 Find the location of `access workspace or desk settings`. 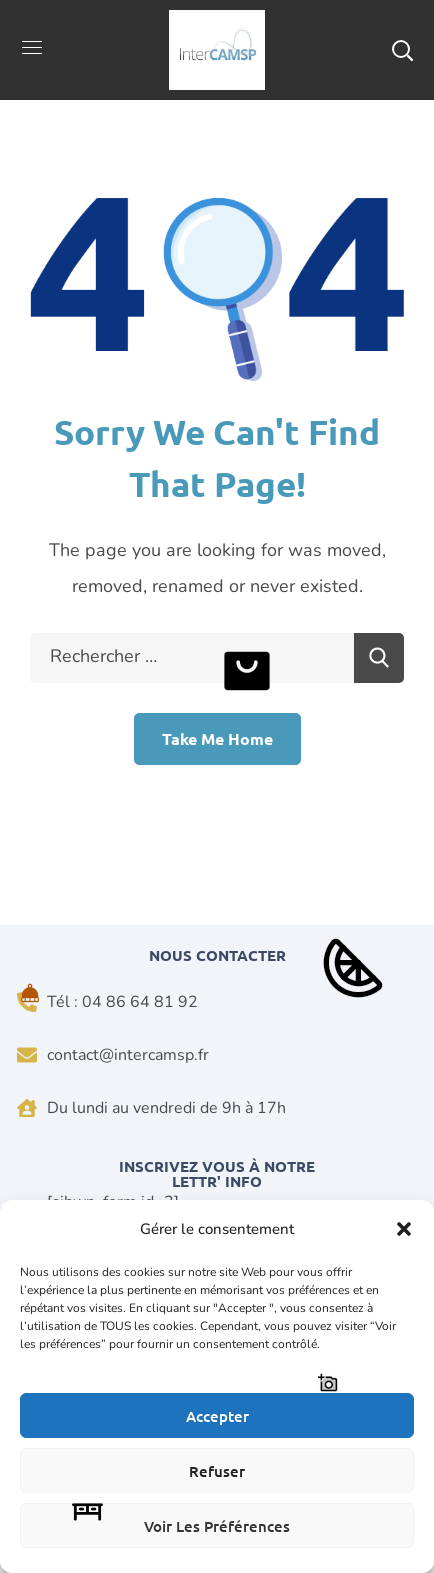

access workspace or desk settings is located at coordinates (87, 1511).